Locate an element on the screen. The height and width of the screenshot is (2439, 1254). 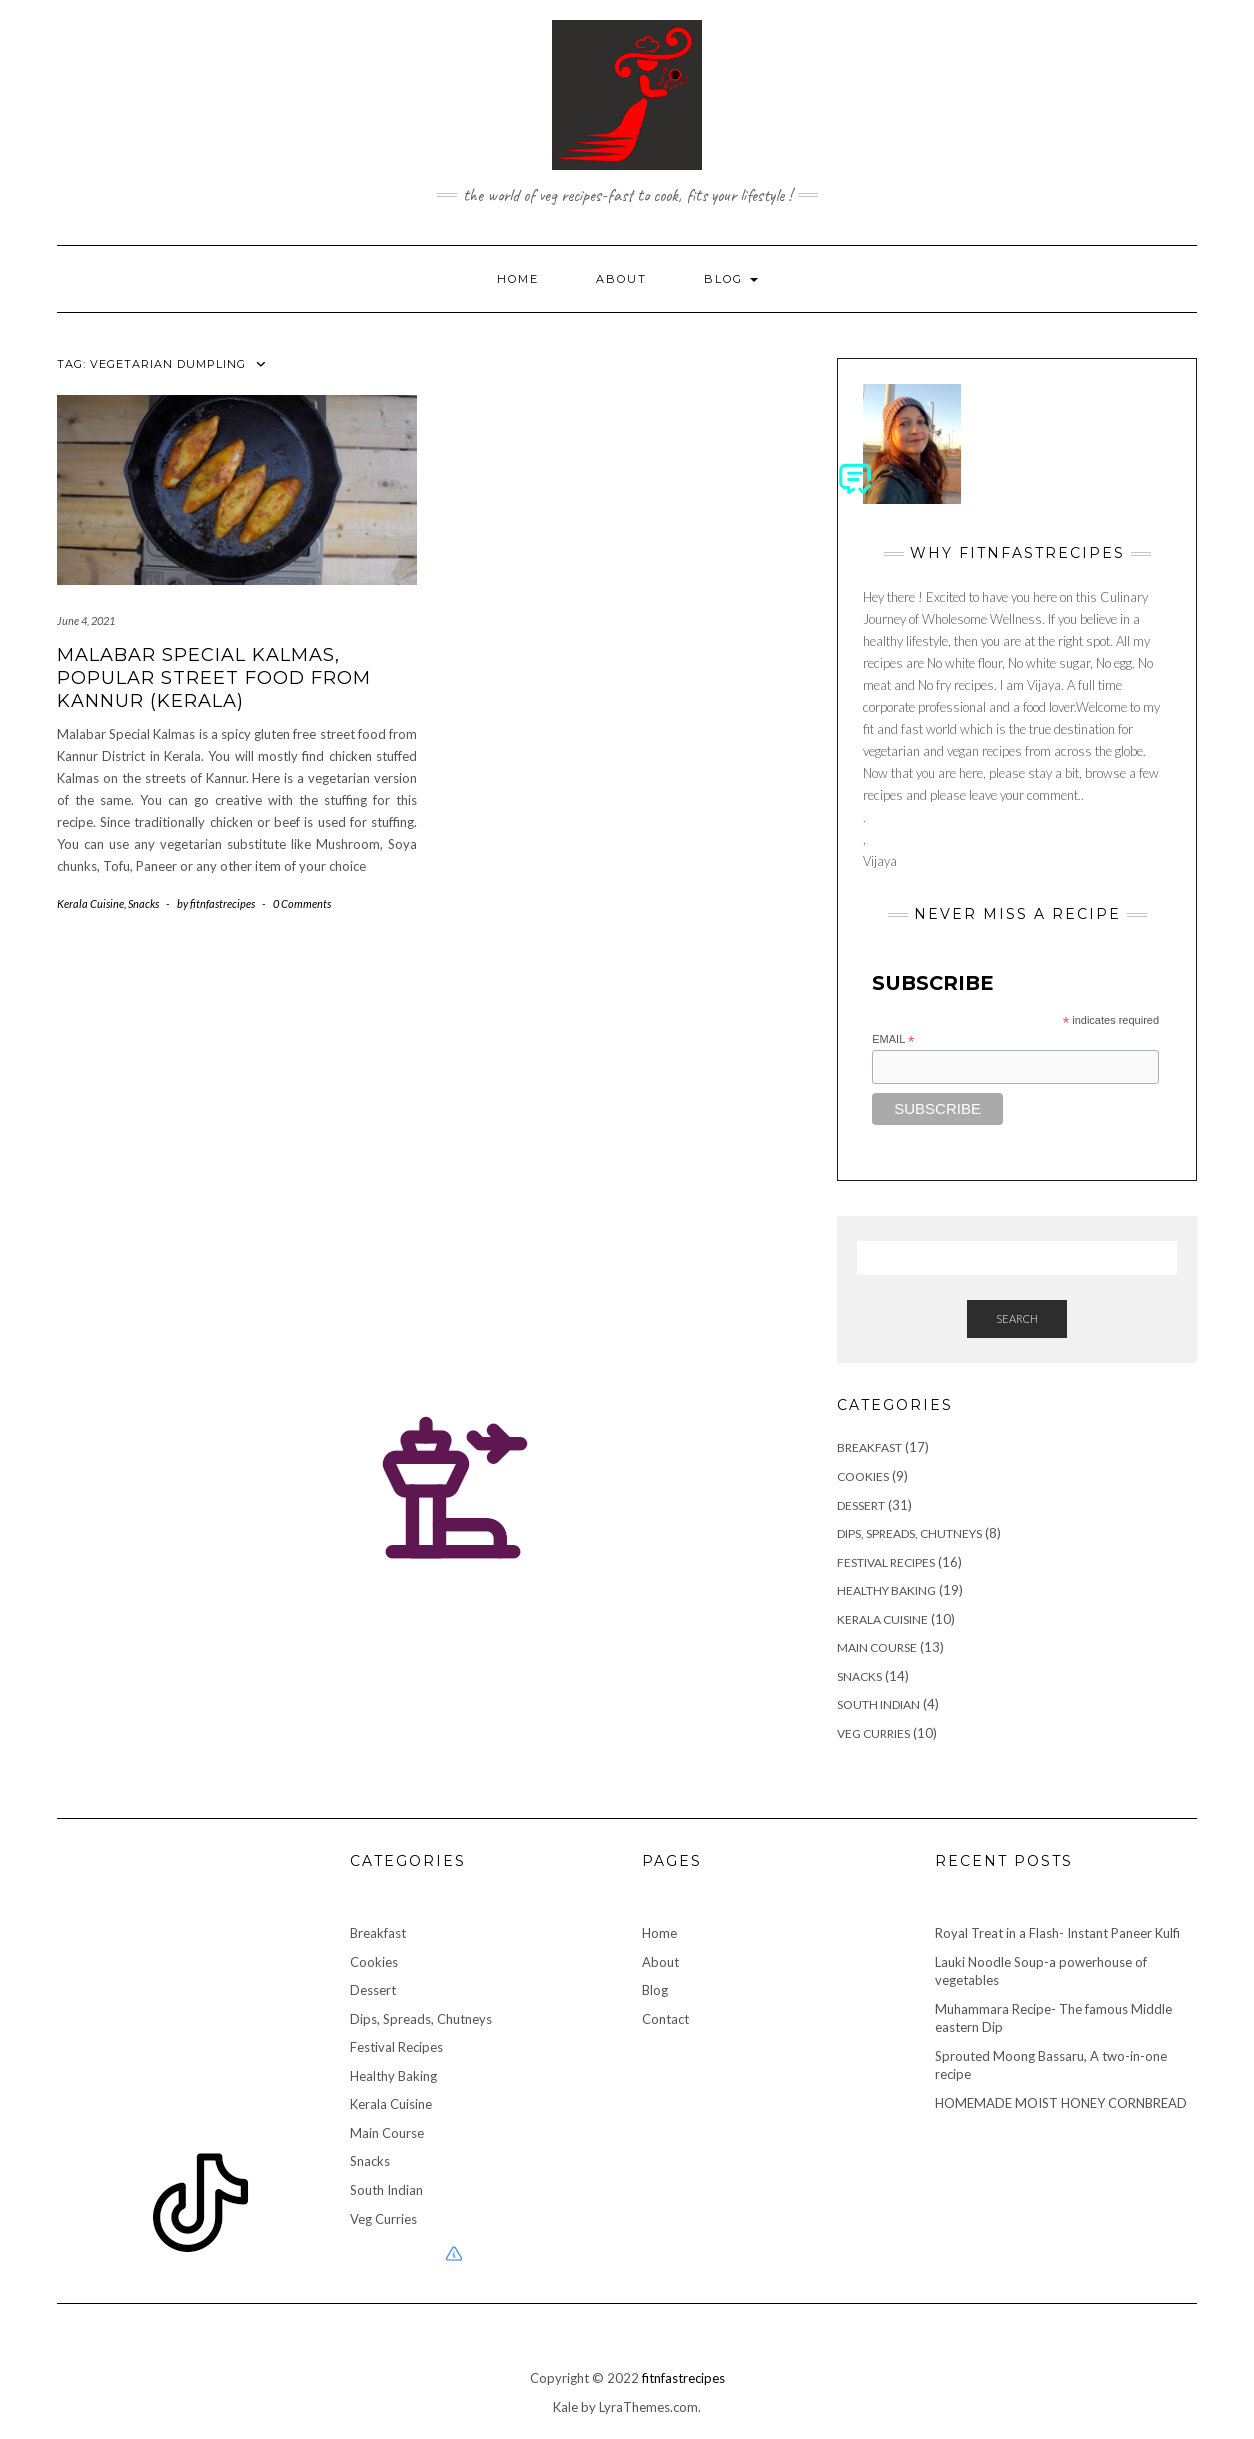
open TikTok app is located at coordinates (200, 2204).